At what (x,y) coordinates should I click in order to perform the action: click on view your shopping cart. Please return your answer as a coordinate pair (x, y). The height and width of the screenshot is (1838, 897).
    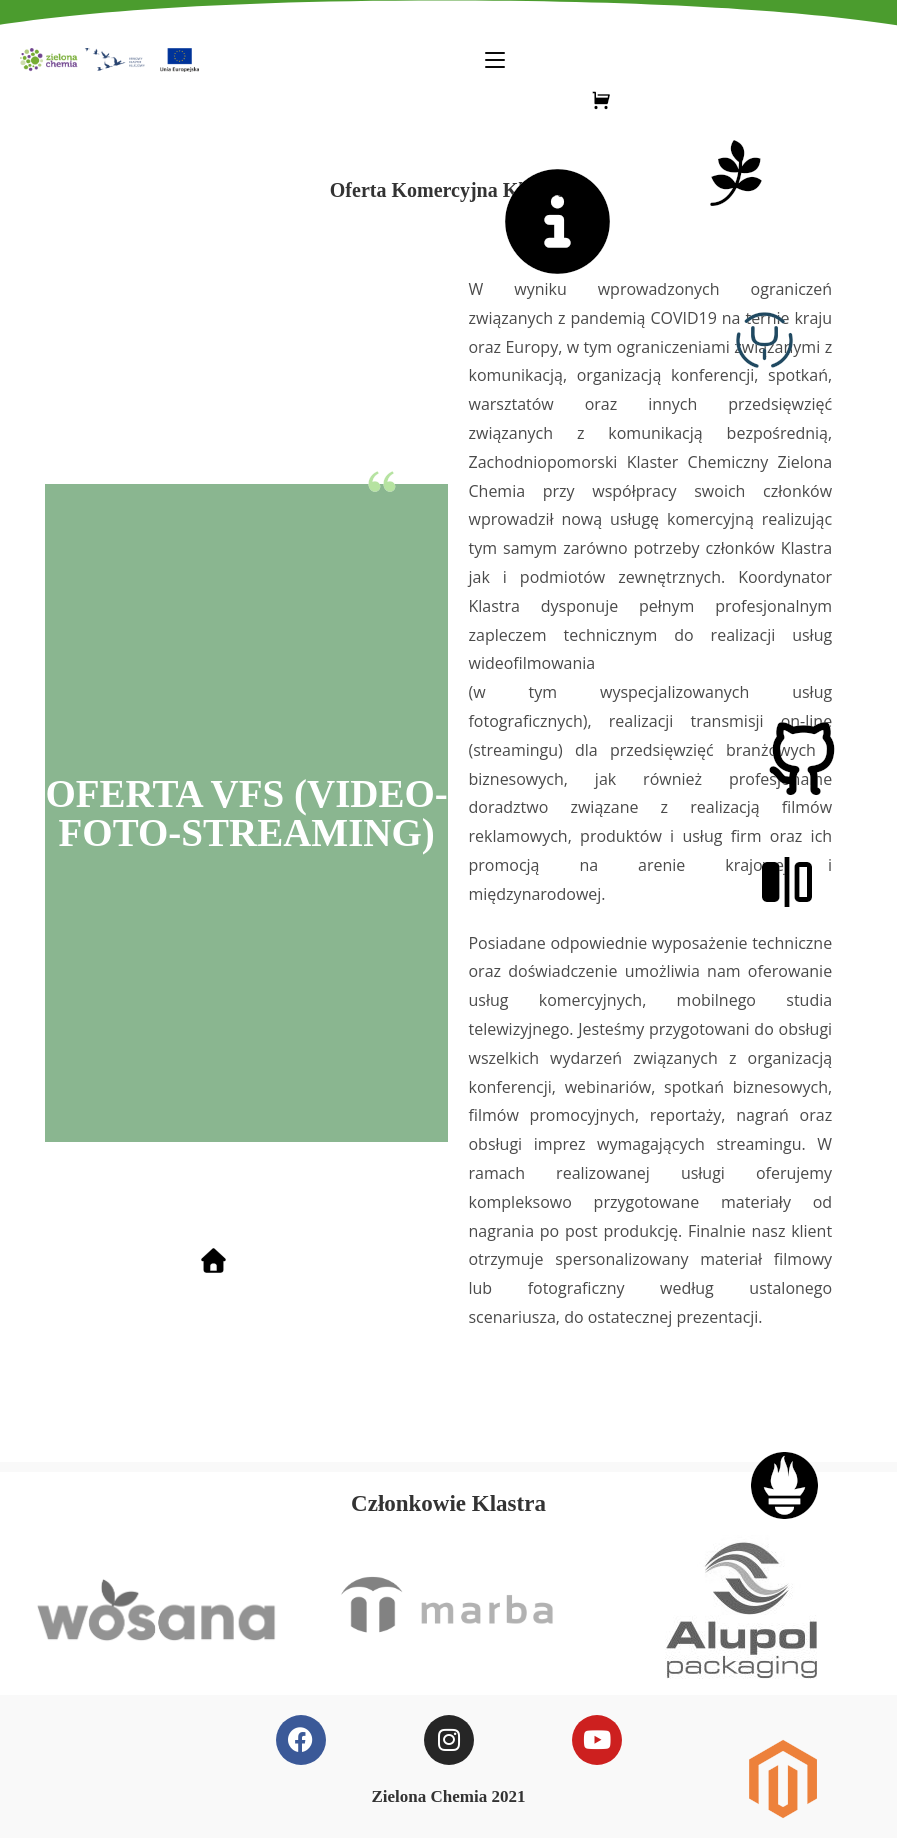
    Looking at the image, I should click on (601, 100).